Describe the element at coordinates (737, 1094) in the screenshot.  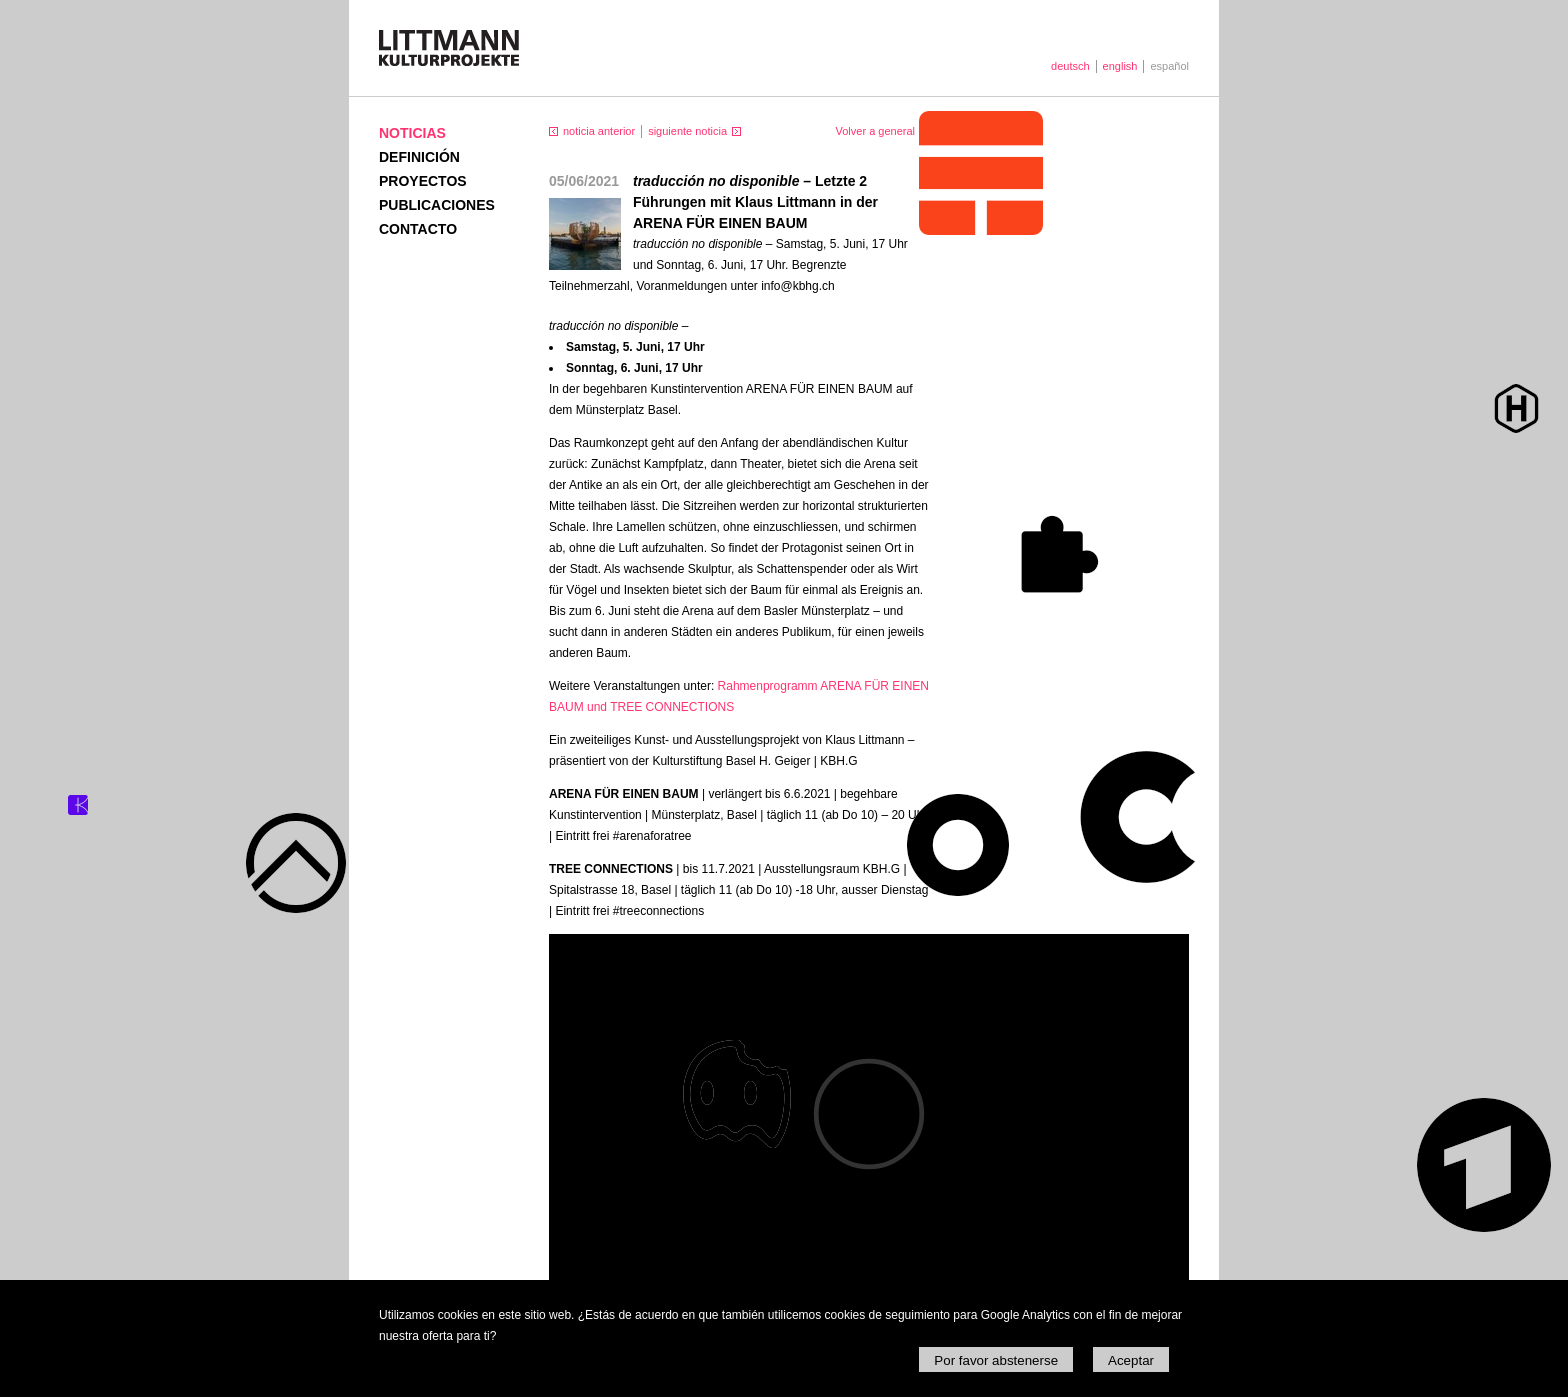
I see `open the aiqfome food delivery app` at that location.